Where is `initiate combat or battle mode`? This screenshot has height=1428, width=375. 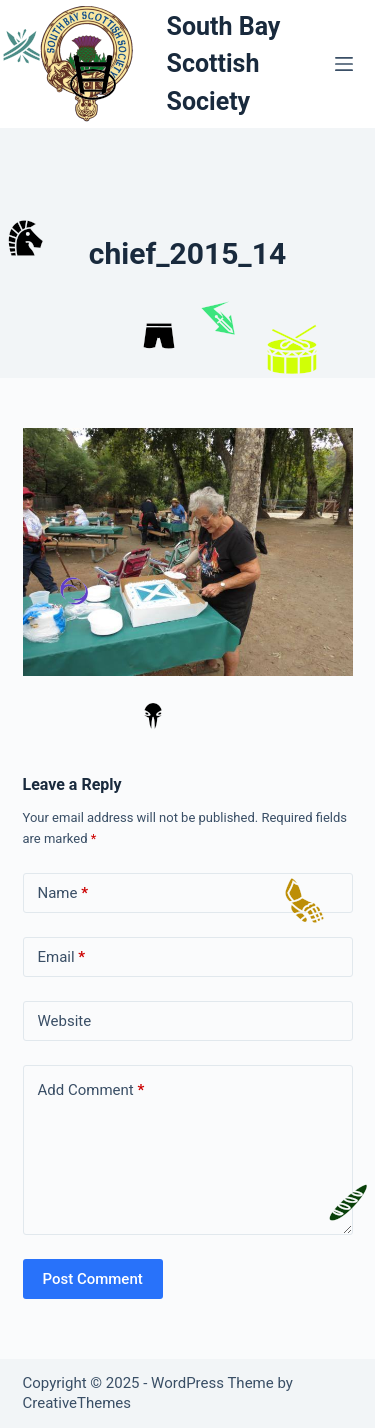 initiate combat or battle mode is located at coordinates (21, 46).